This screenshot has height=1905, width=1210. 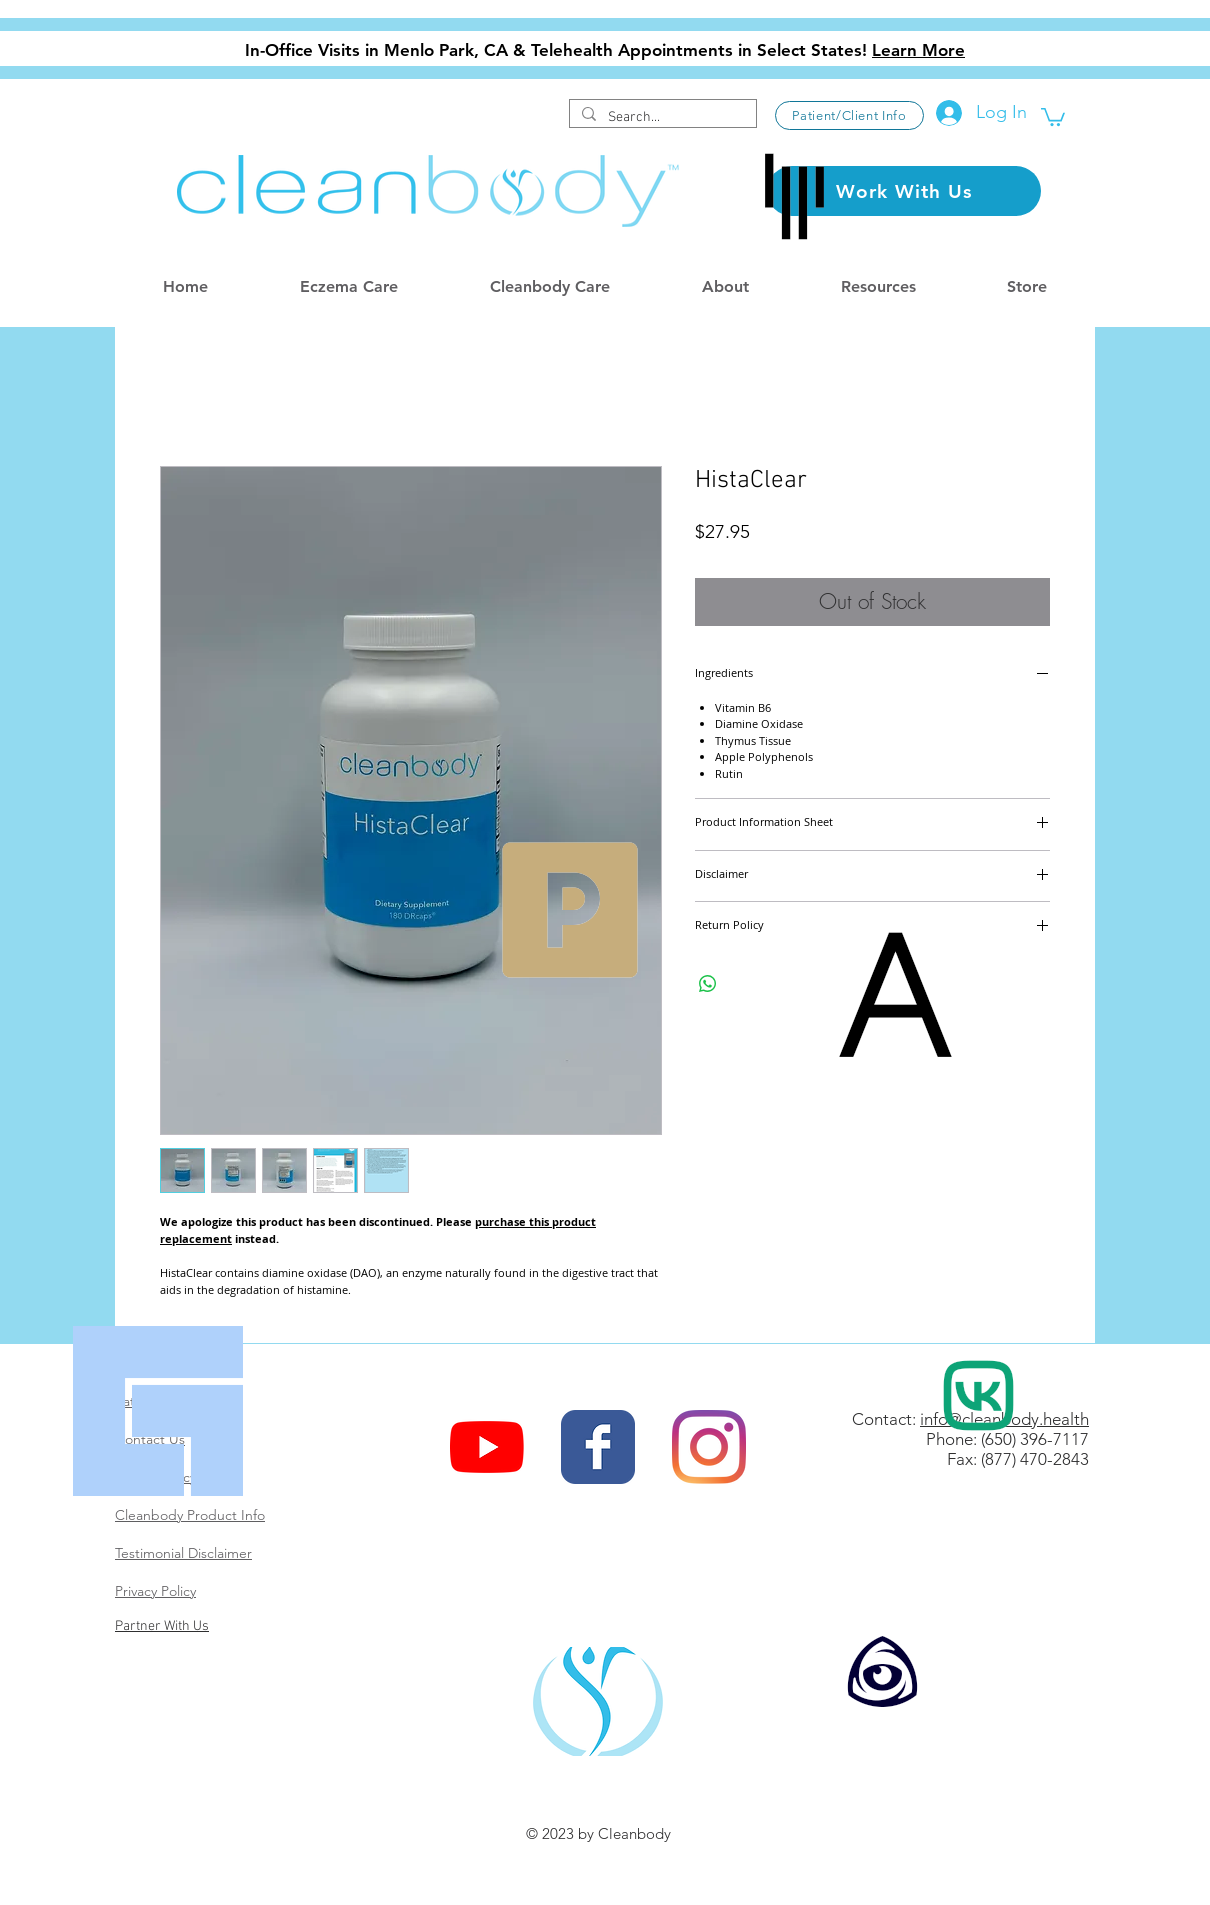 What do you see at coordinates (978, 1395) in the screenshot?
I see `open VKontakte app` at bounding box center [978, 1395].